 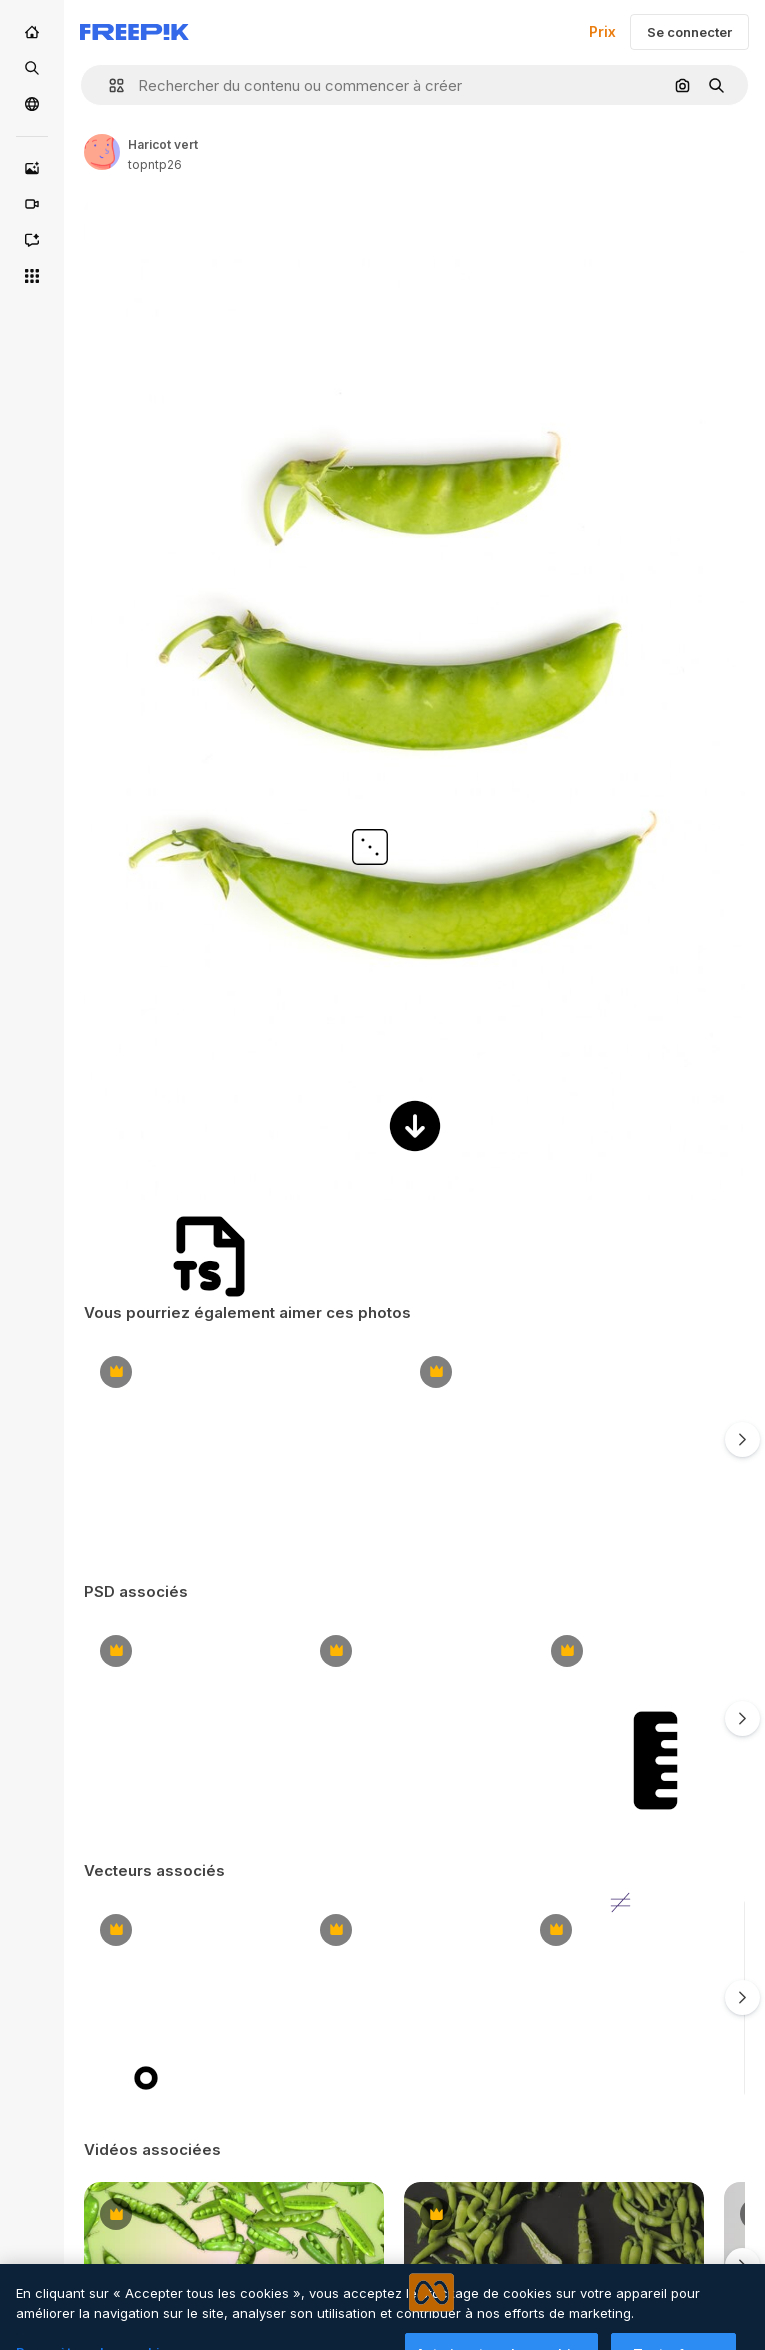 What do you see at coordinates (210, 1256) in the screenshot?
I see `a TypeScript file` at bounding box center [210, 1256].